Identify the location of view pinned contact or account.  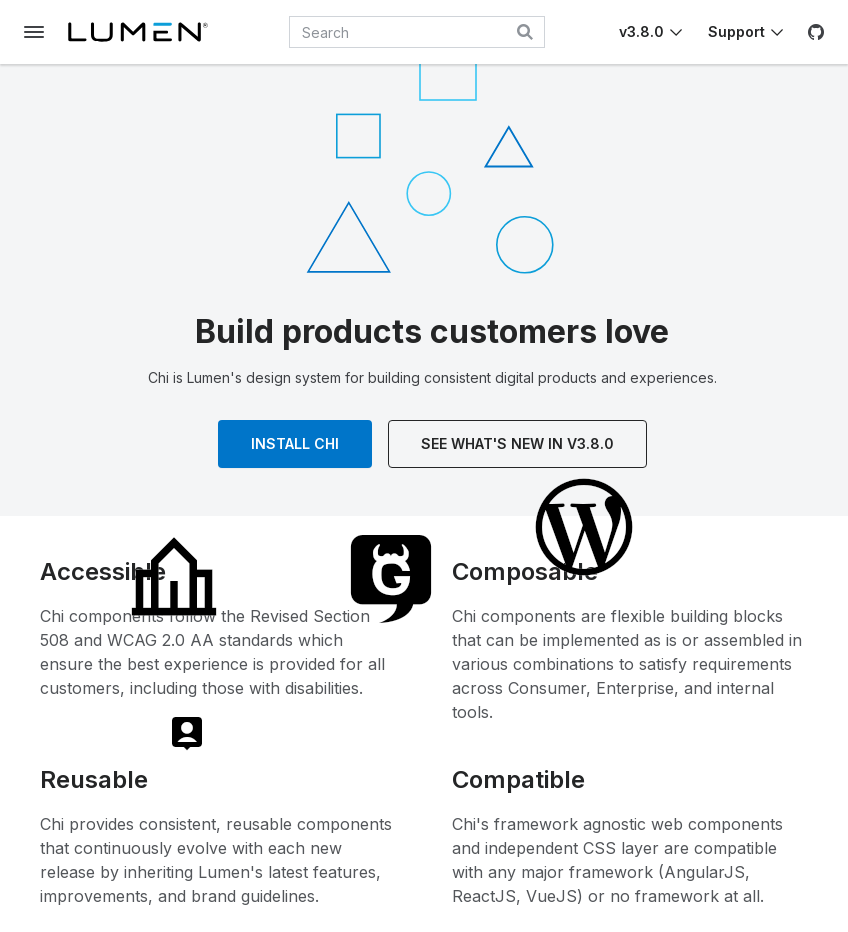
(187, 732).